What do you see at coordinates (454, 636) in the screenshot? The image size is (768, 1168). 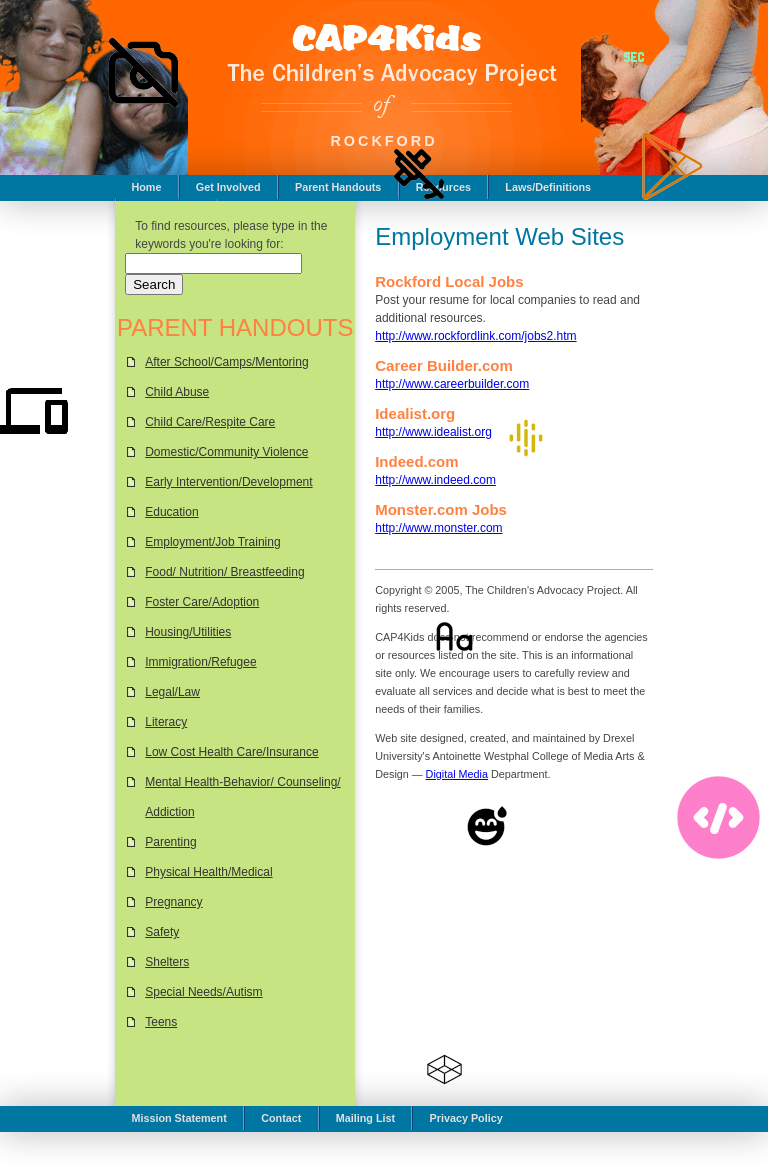 I see `change text case formatting` at bounding box center [454, 636].